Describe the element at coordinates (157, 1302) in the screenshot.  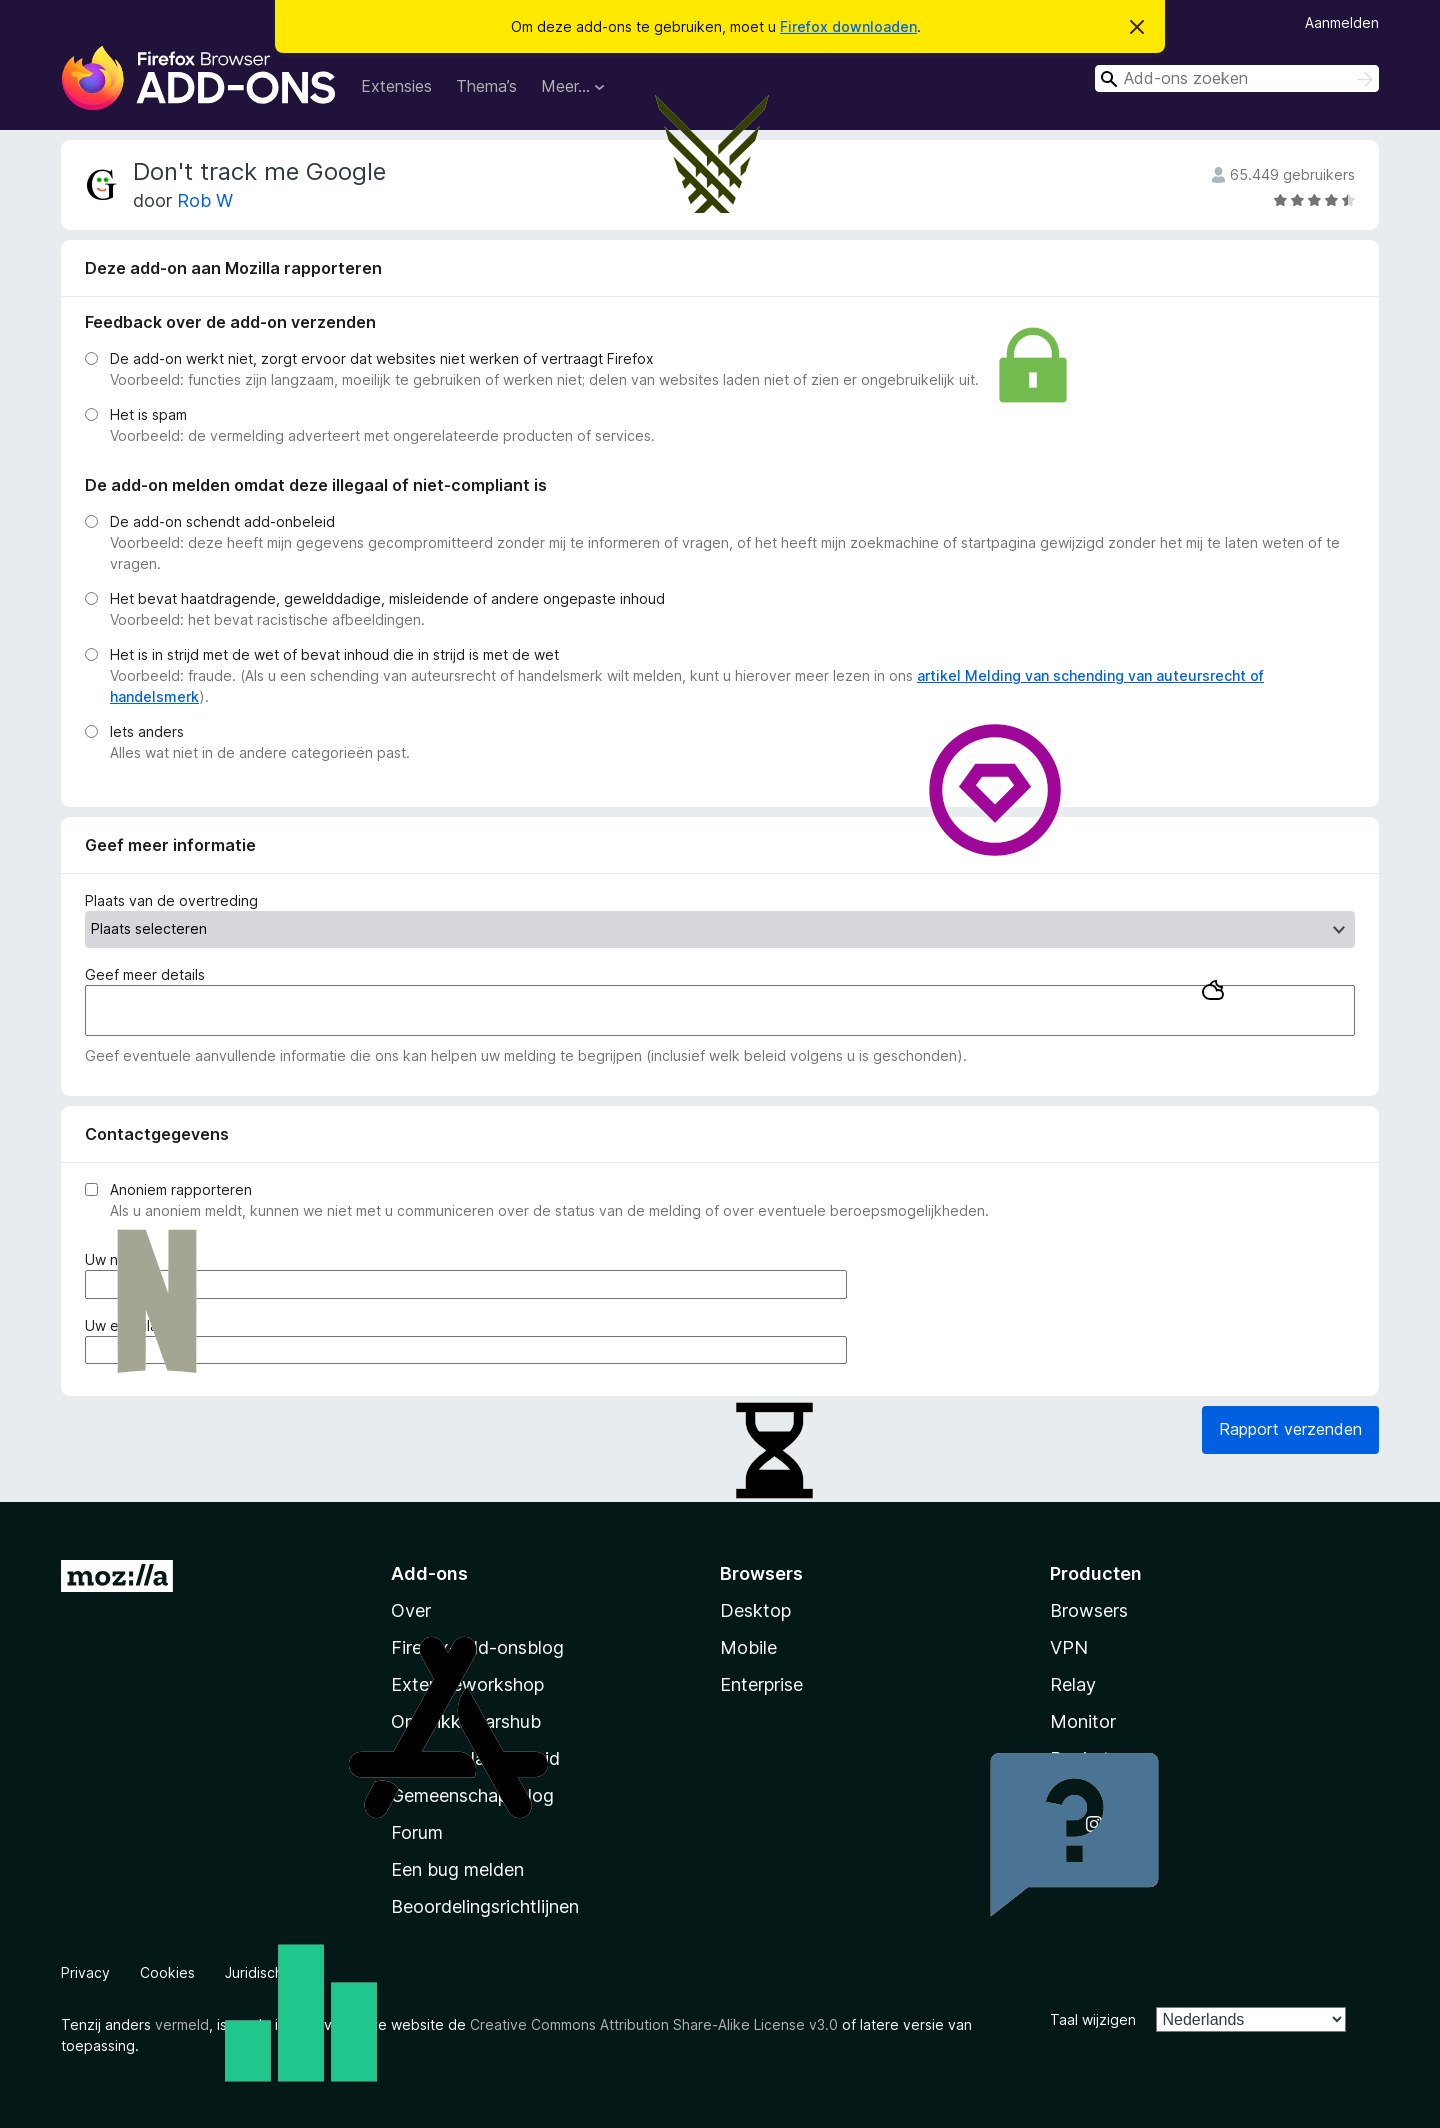
I see `open the Netflix app` at that location.